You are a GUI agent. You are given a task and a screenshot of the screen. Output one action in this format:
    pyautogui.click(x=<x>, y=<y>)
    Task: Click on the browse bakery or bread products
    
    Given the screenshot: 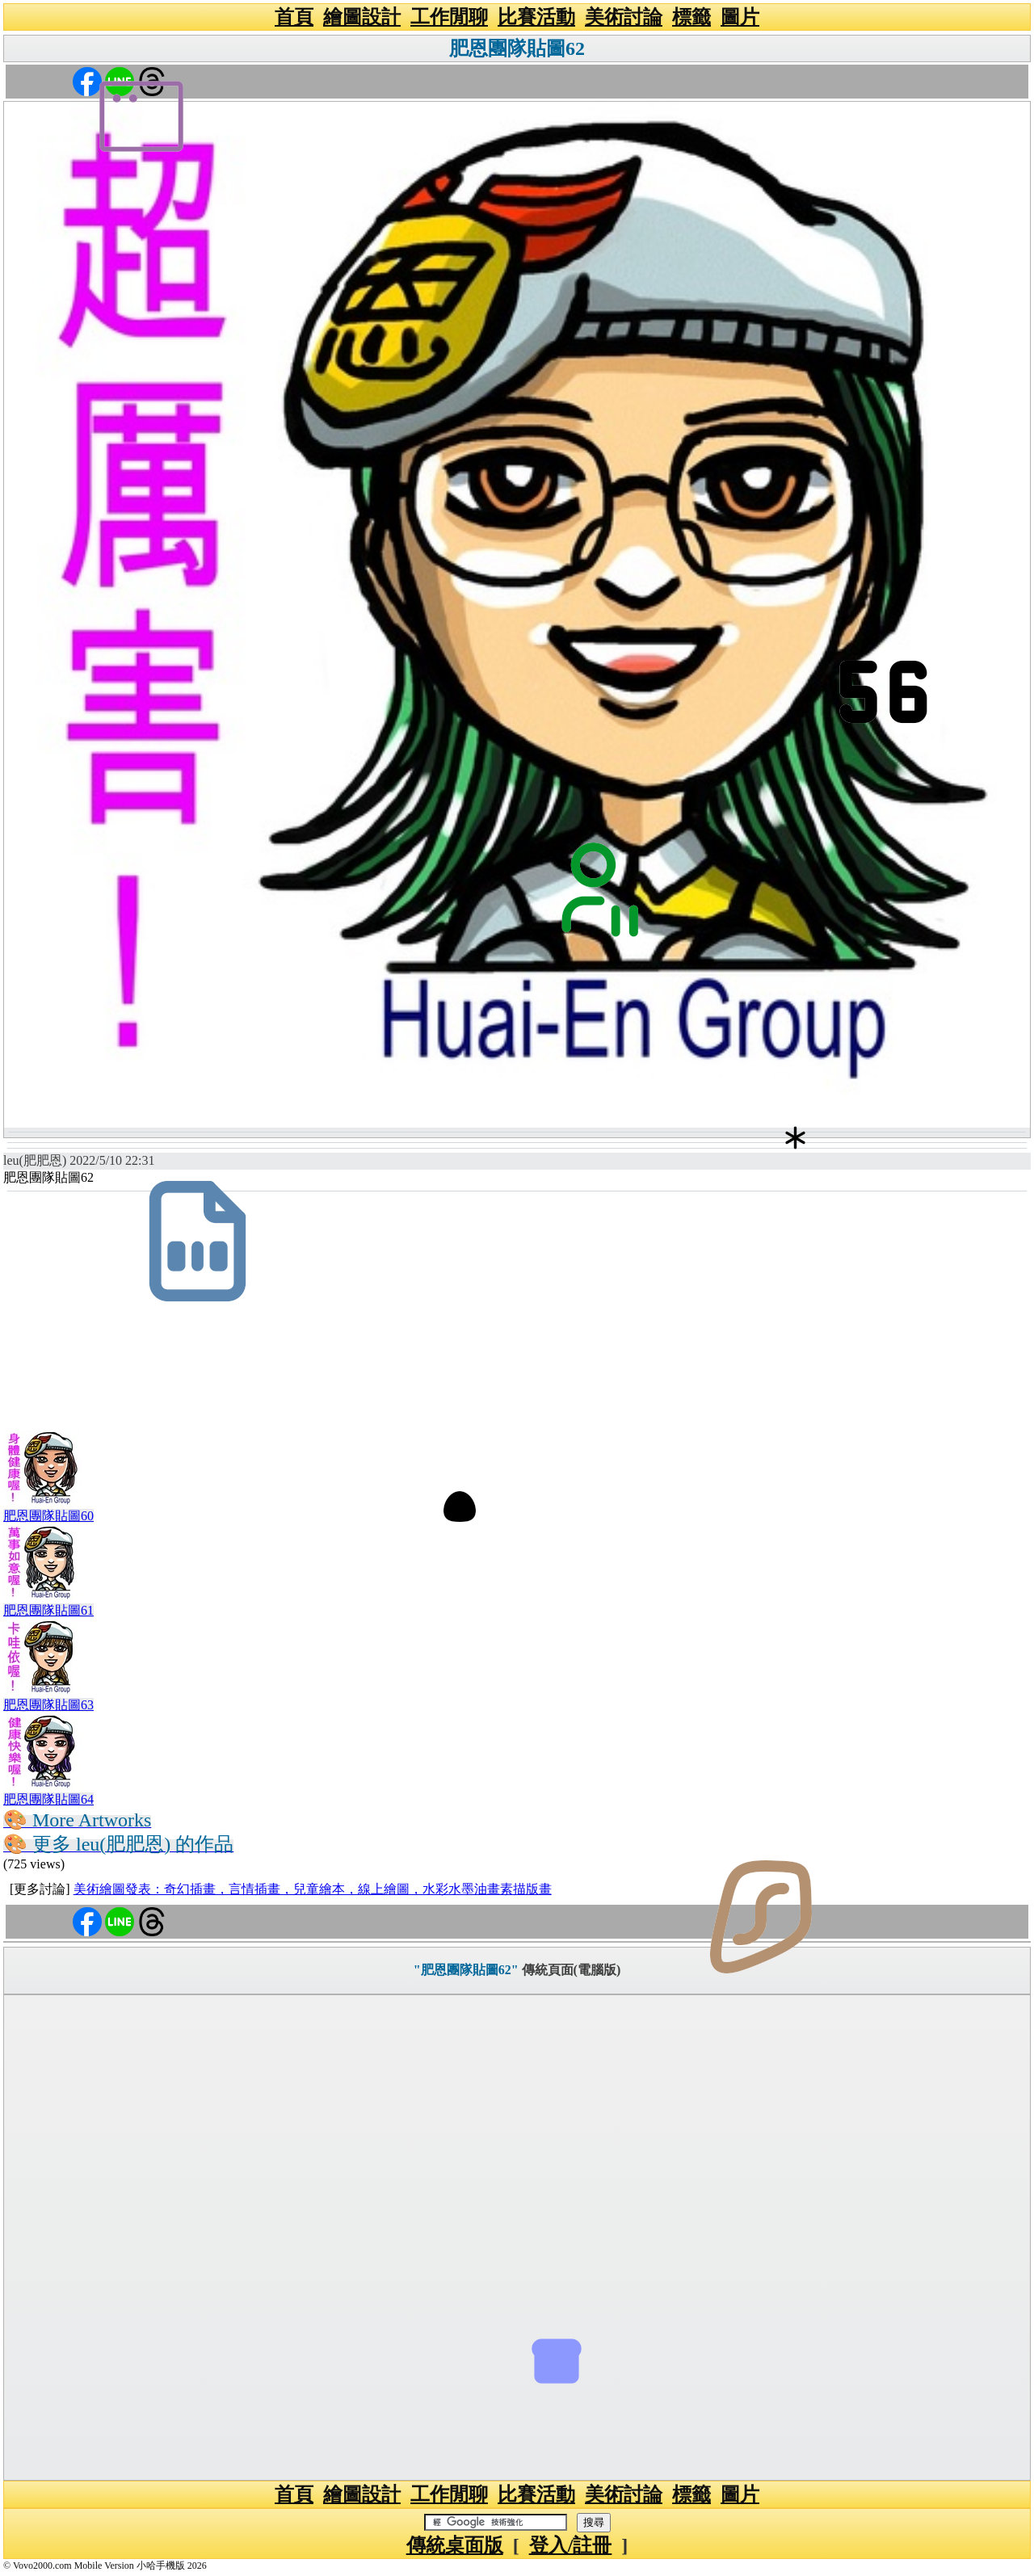 What is the action you would take?
    pyautogui.click(x=557, y=2361)
    